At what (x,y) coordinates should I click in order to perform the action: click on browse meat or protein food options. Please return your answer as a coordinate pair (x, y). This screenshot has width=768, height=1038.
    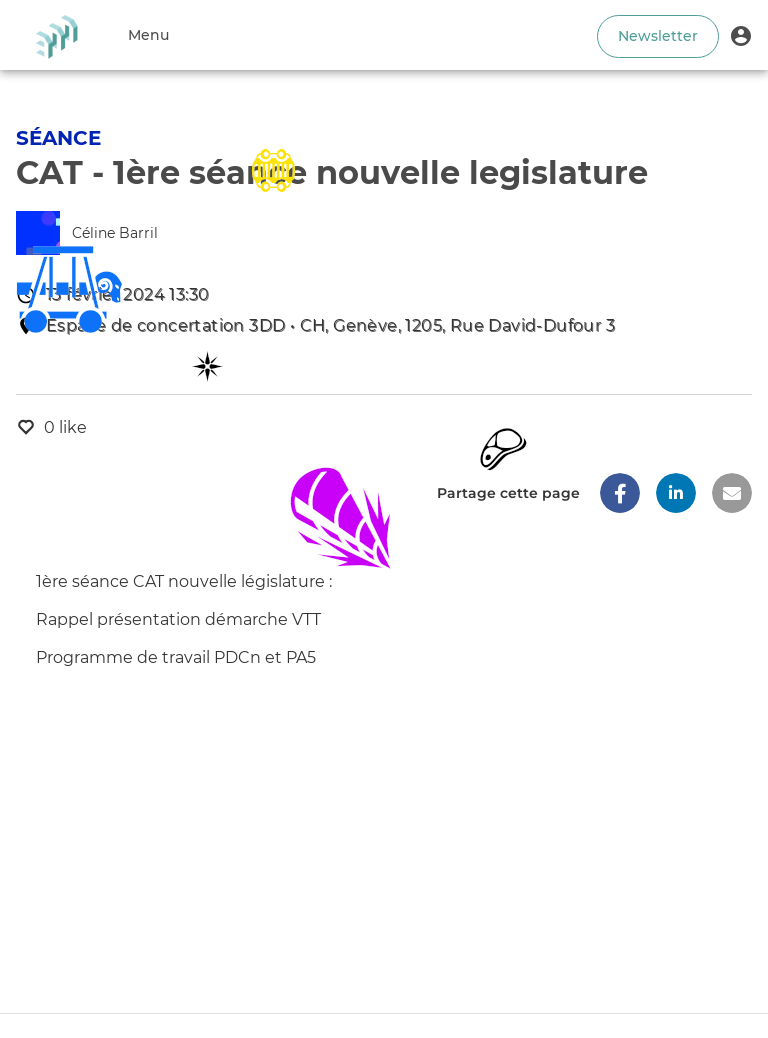
    Looking at the image, I should click on (503, 449).